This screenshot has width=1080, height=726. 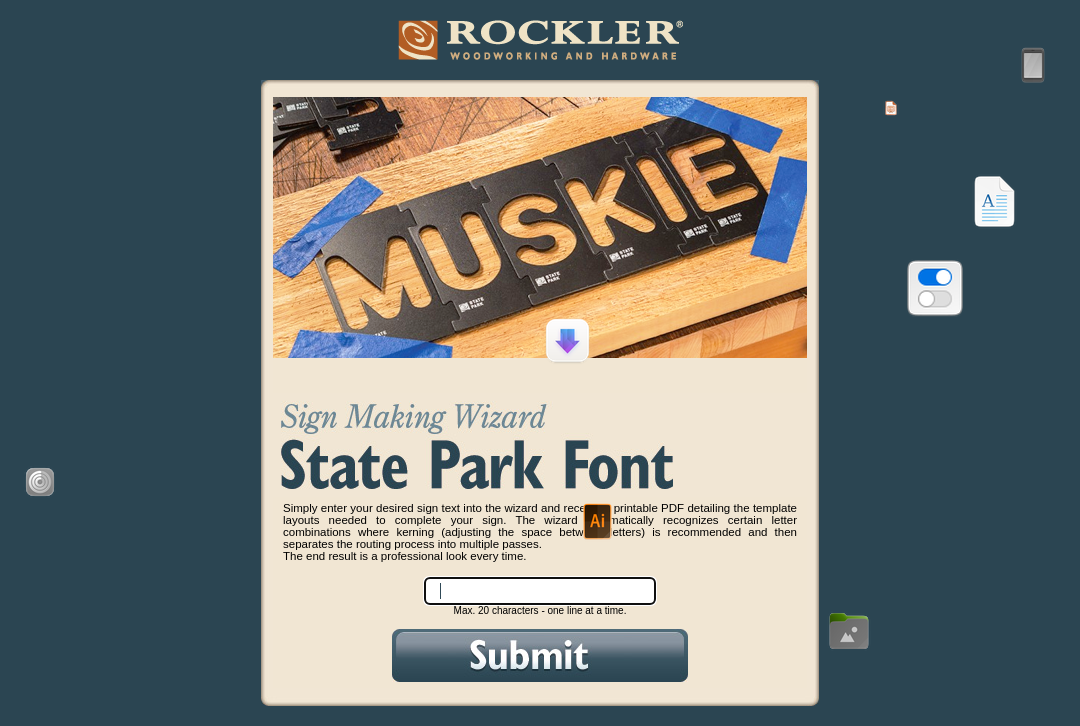 What do you see at coordinates (994, 201) in the screenshot?
I see `open a text document file` at bounding box center [994, 201].